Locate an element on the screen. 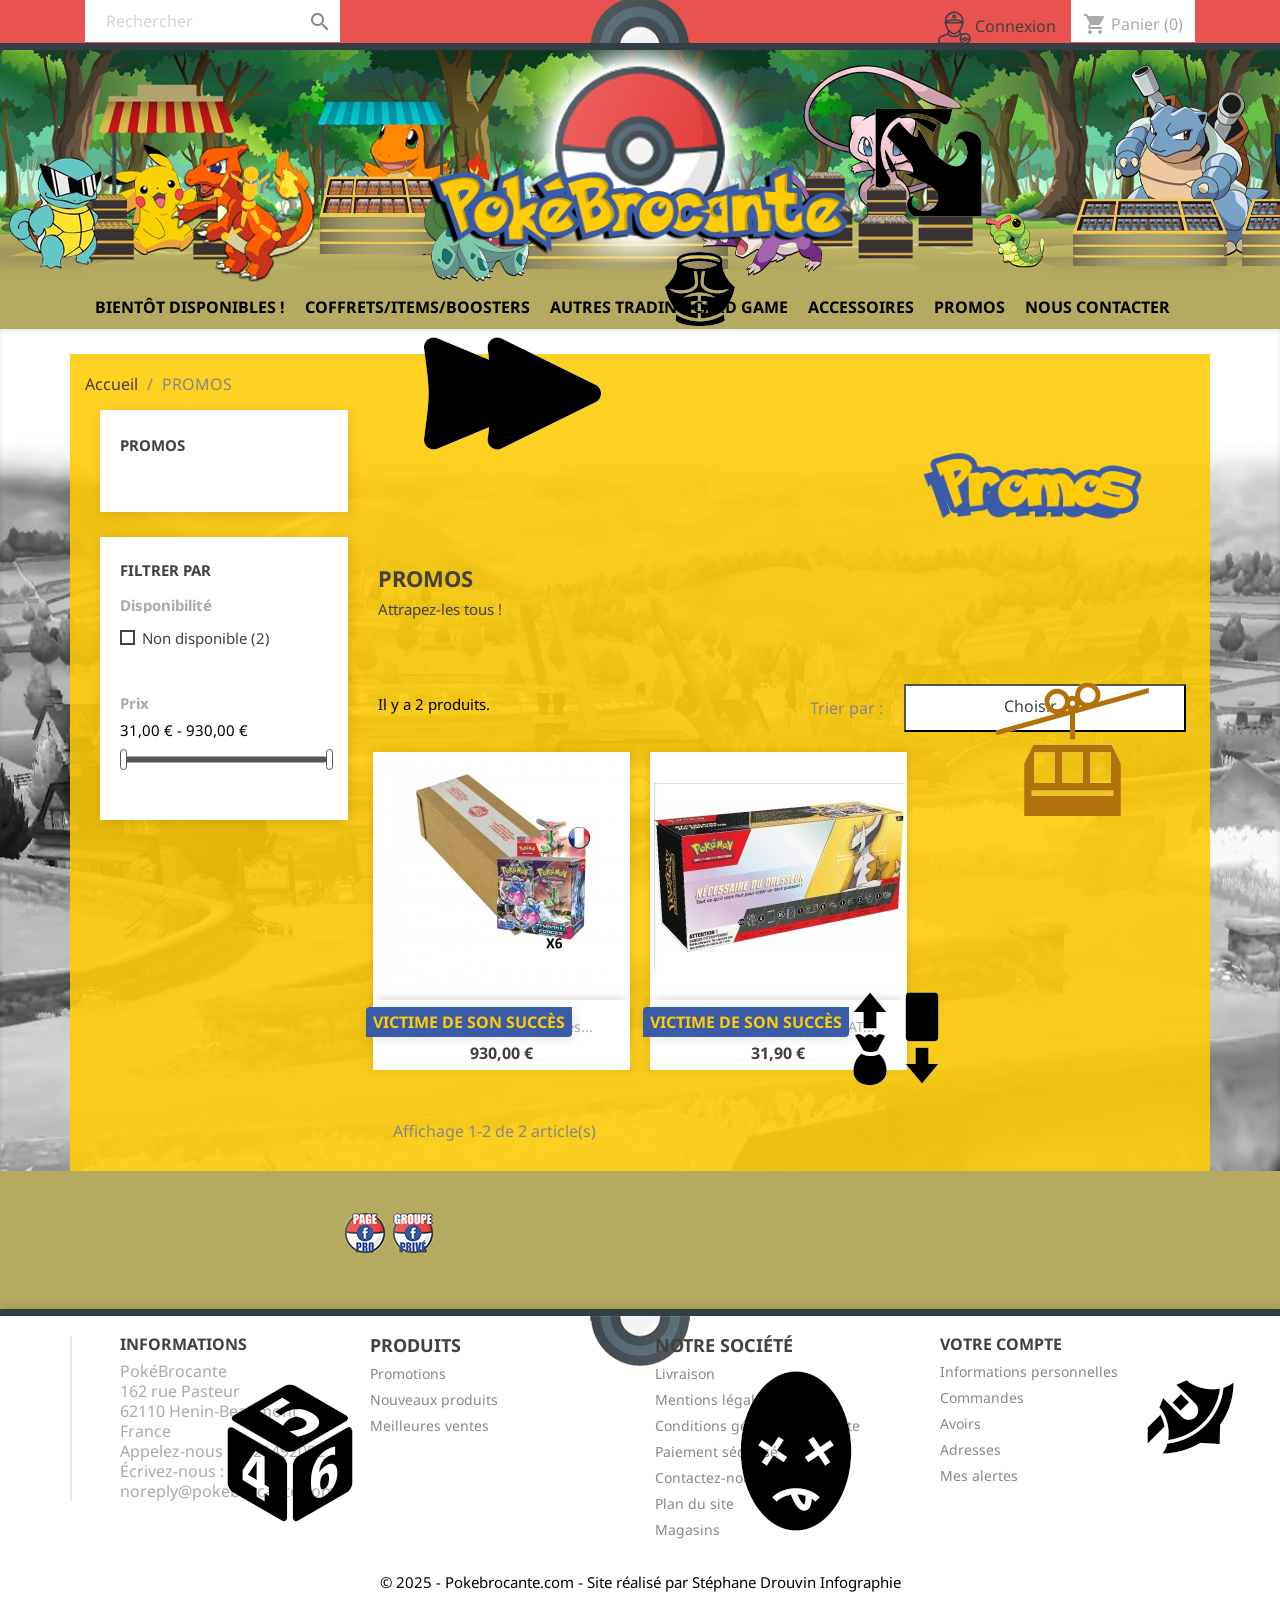 This screenshot has width=1280, height=1608. equip leather armor to your character is located at coordinates (699, 289).